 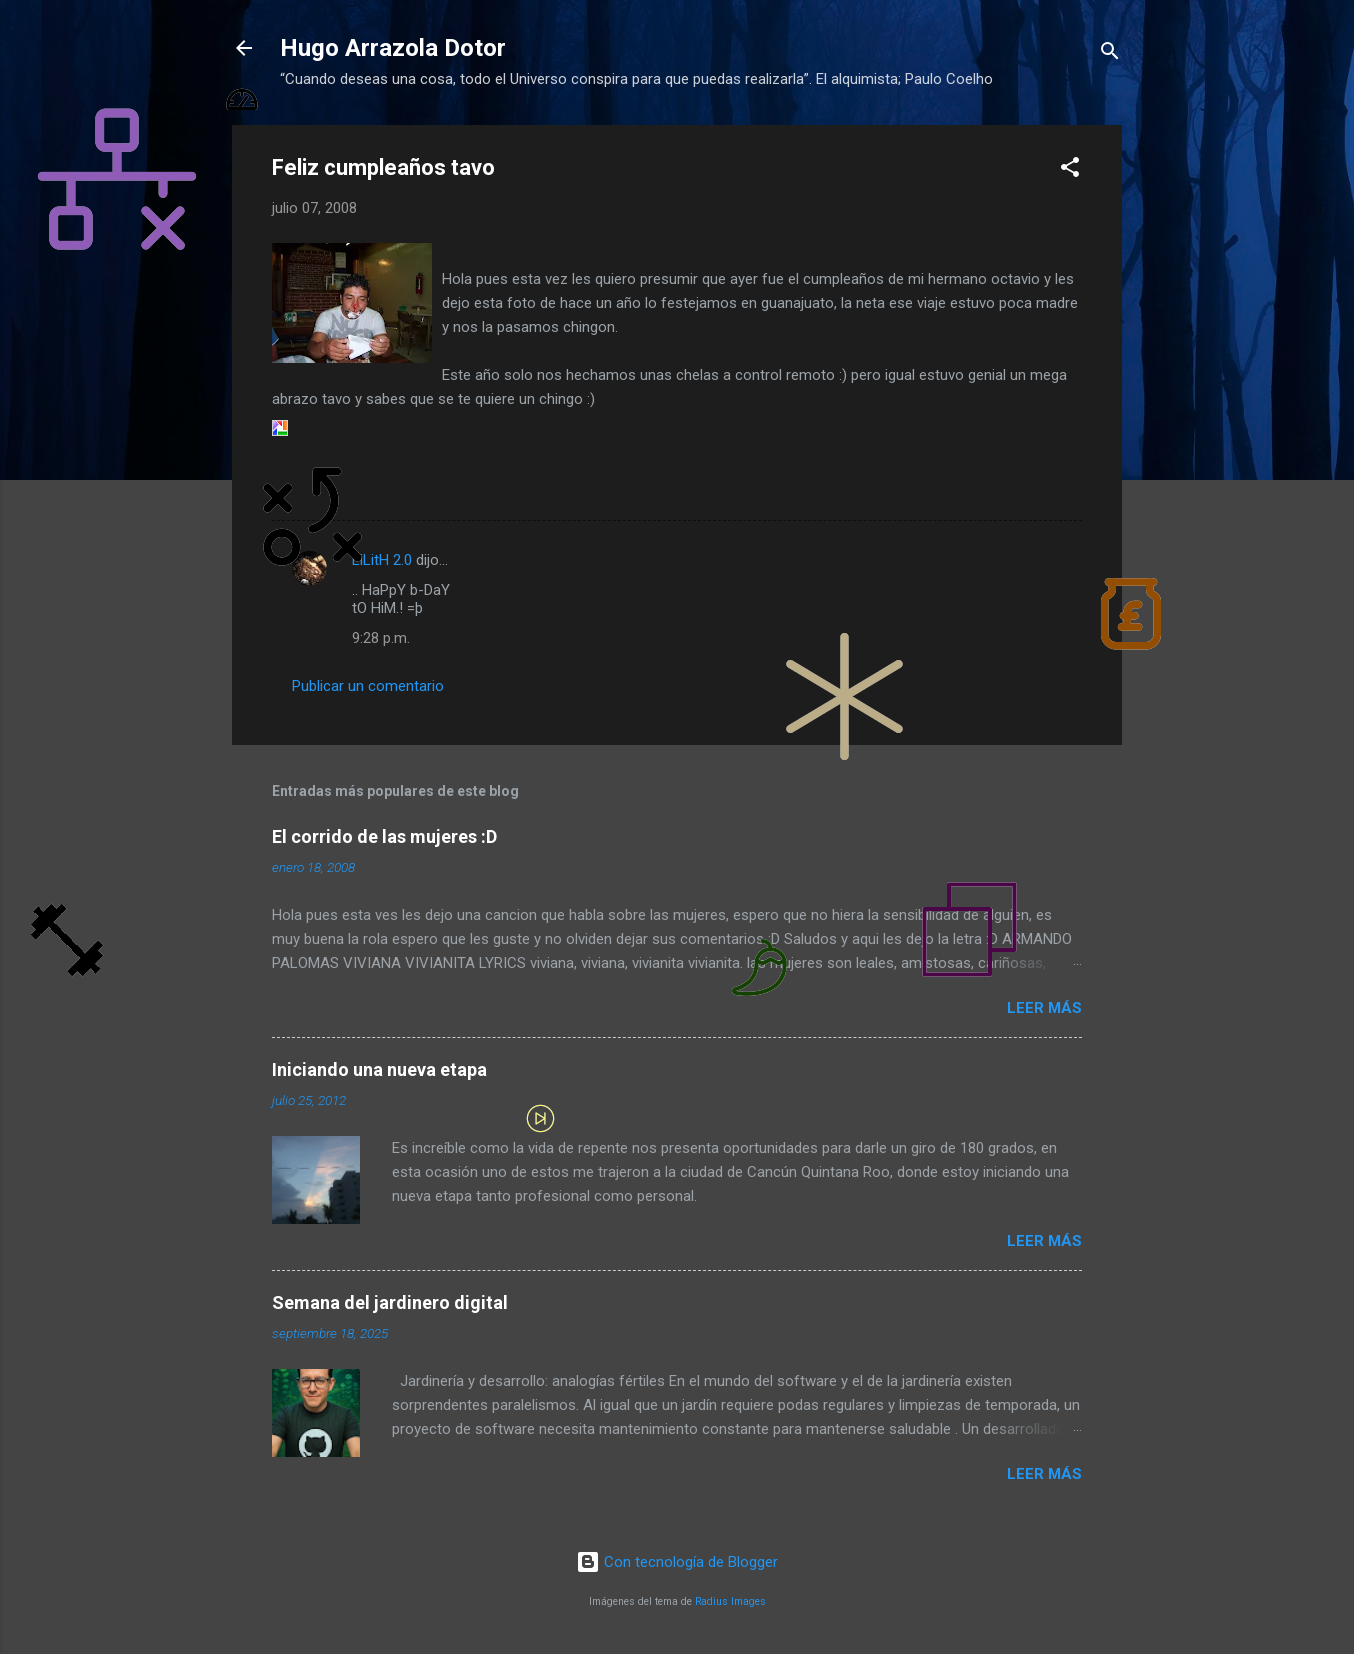 What do you see at coordinates (1131, 612) in the screenshot?
I see `donate or tip in pounds` at bounding box center [1131, 612].